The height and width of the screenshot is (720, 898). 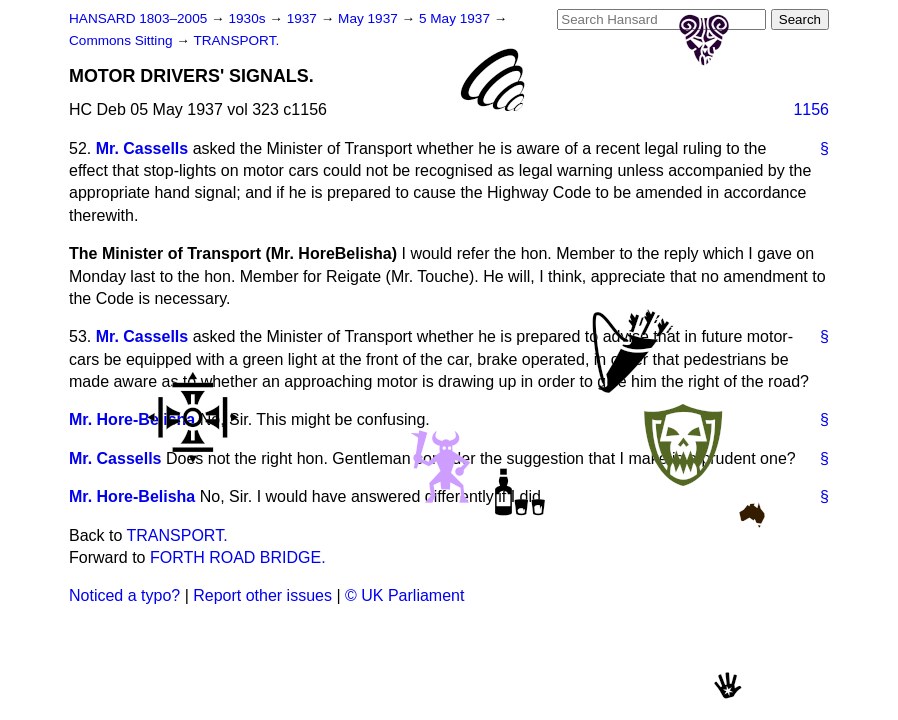 What do you see at coordinates (728, 686) in the screenshot?
I see `activate magic or special ability` at bounding box center [728, 686].